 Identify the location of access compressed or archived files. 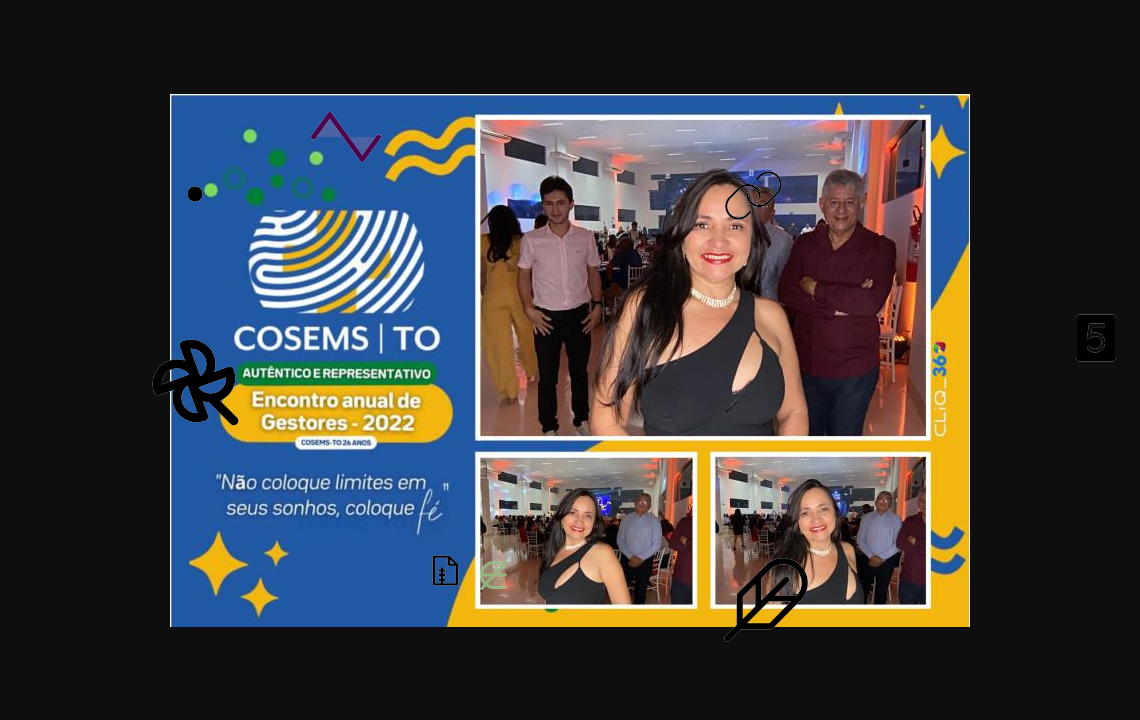
(445, 570).